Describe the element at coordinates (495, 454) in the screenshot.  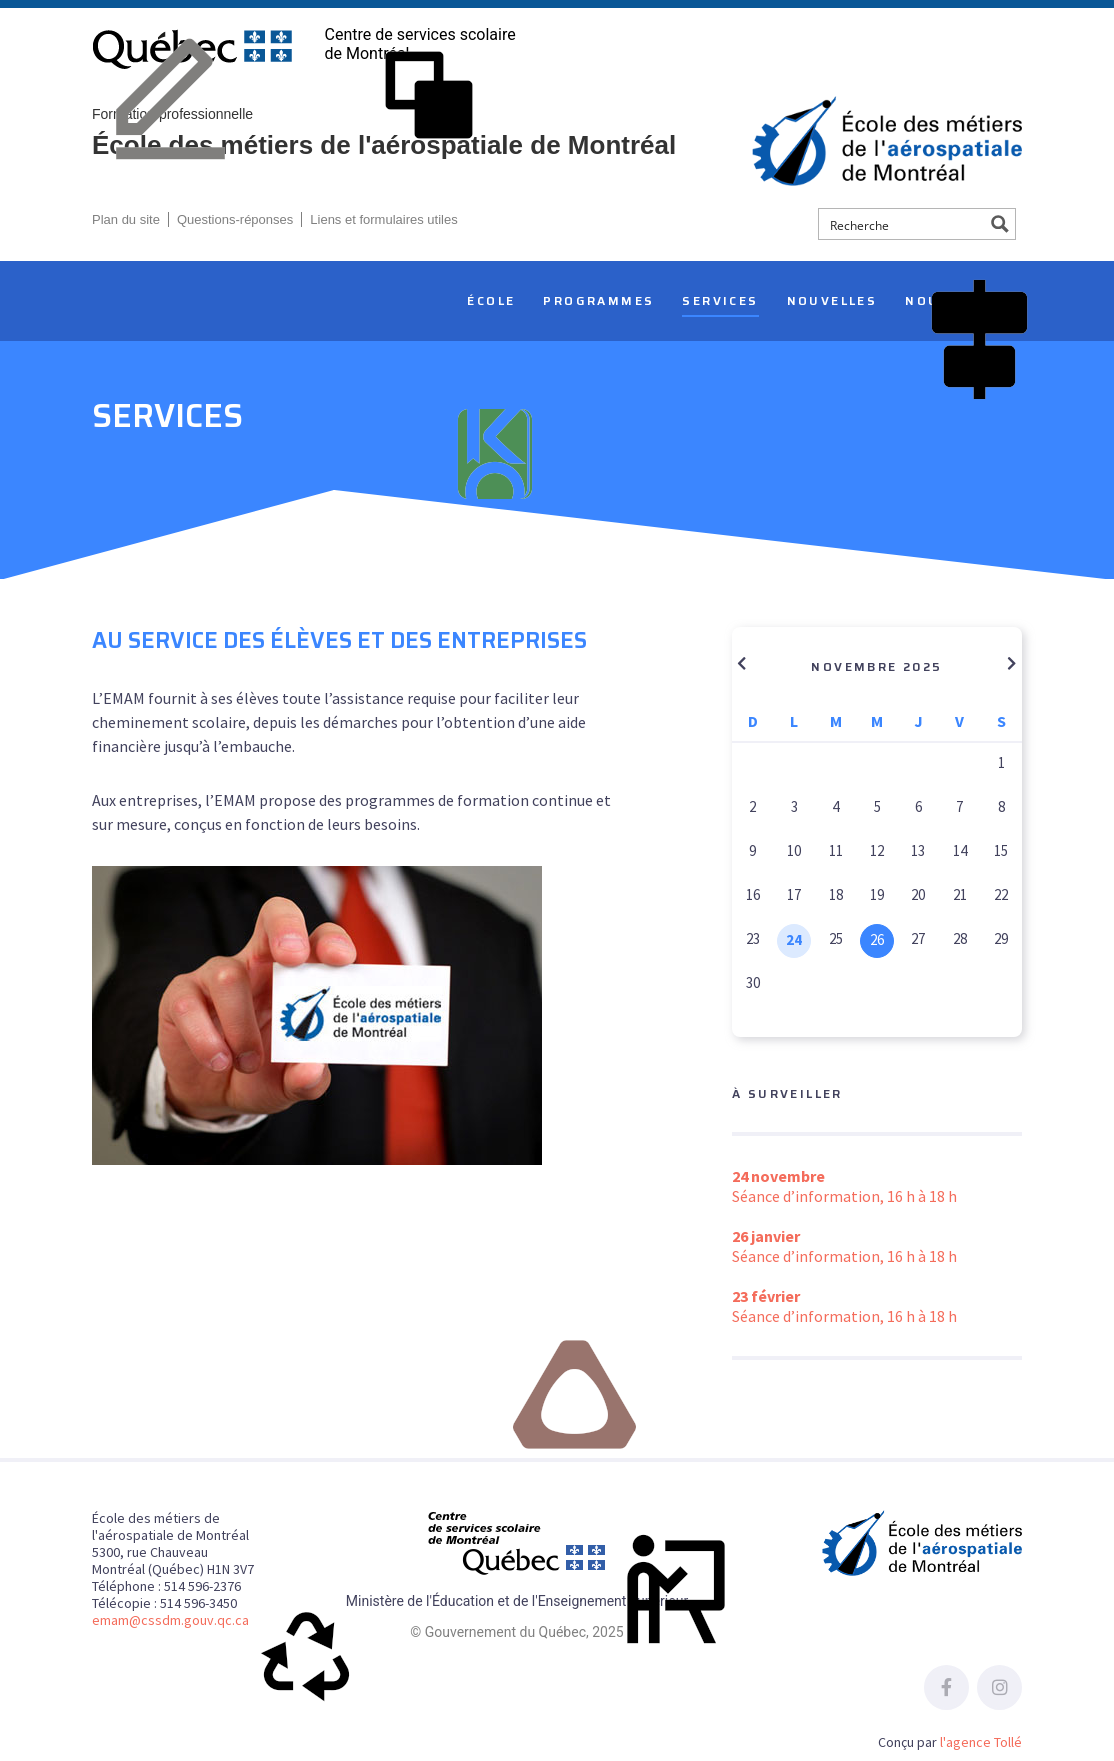
I see `open KOReader e-book application` at that location.